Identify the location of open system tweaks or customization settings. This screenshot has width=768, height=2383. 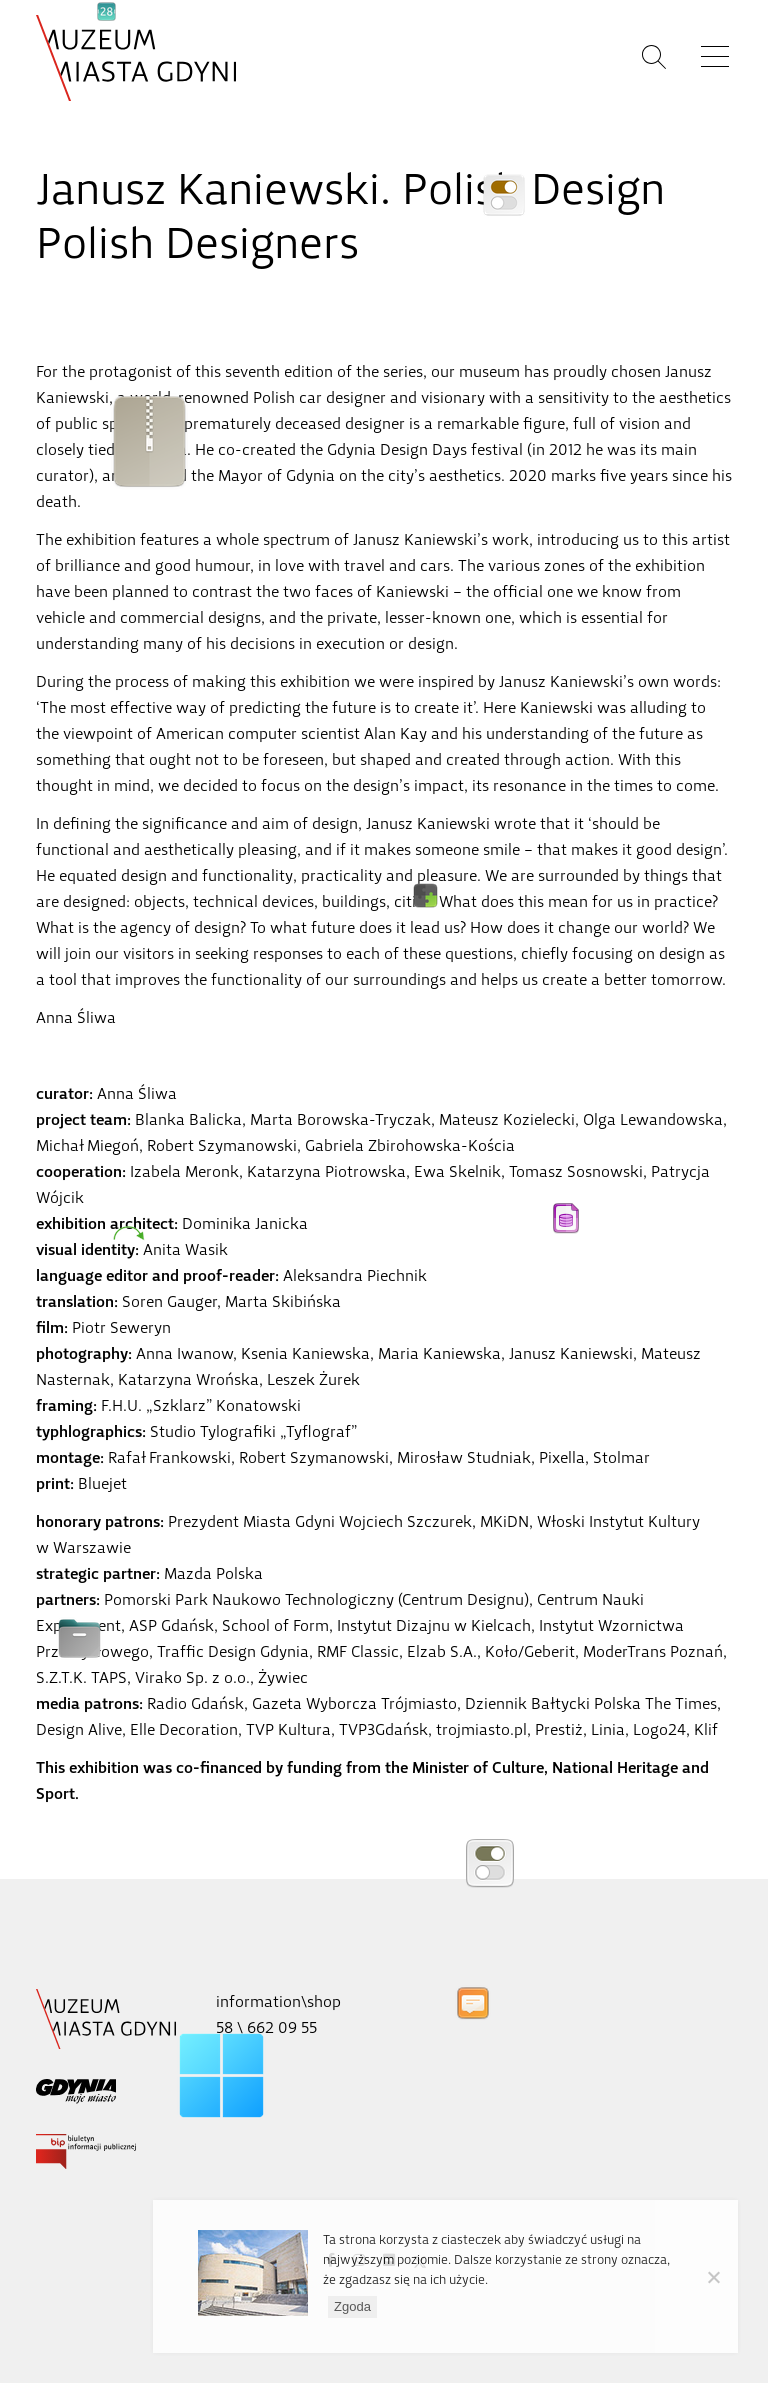
(490, 1863).